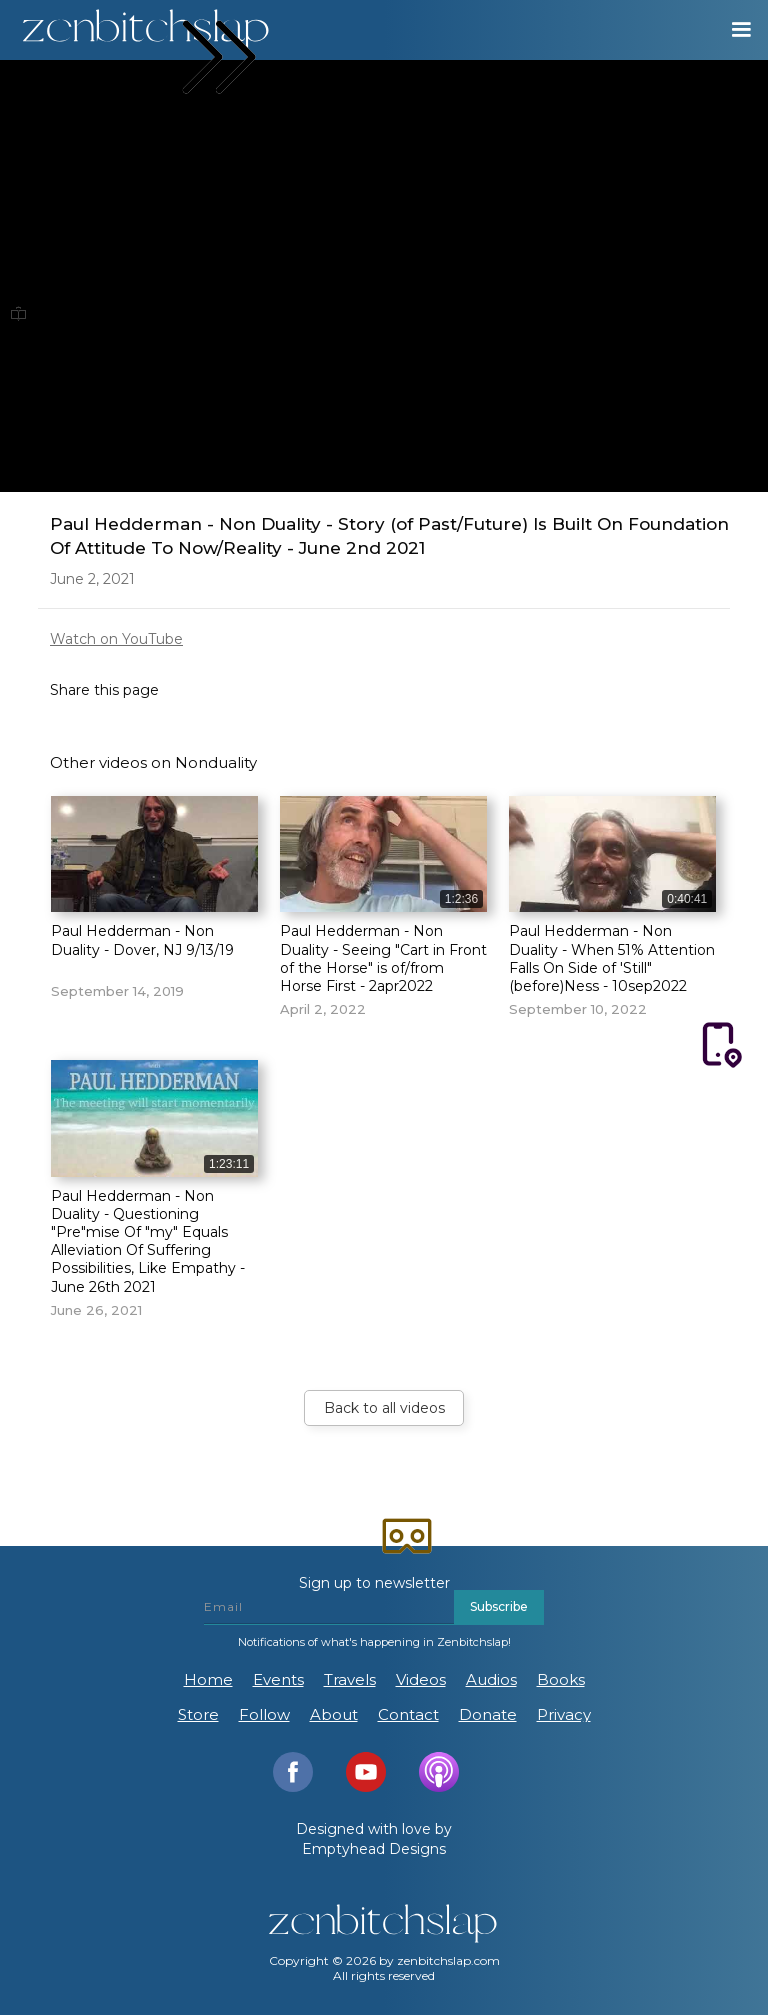  Describe the element at coordinates (216, 57) in the screenshot. I see `skip forward or advance to next item` at that location.